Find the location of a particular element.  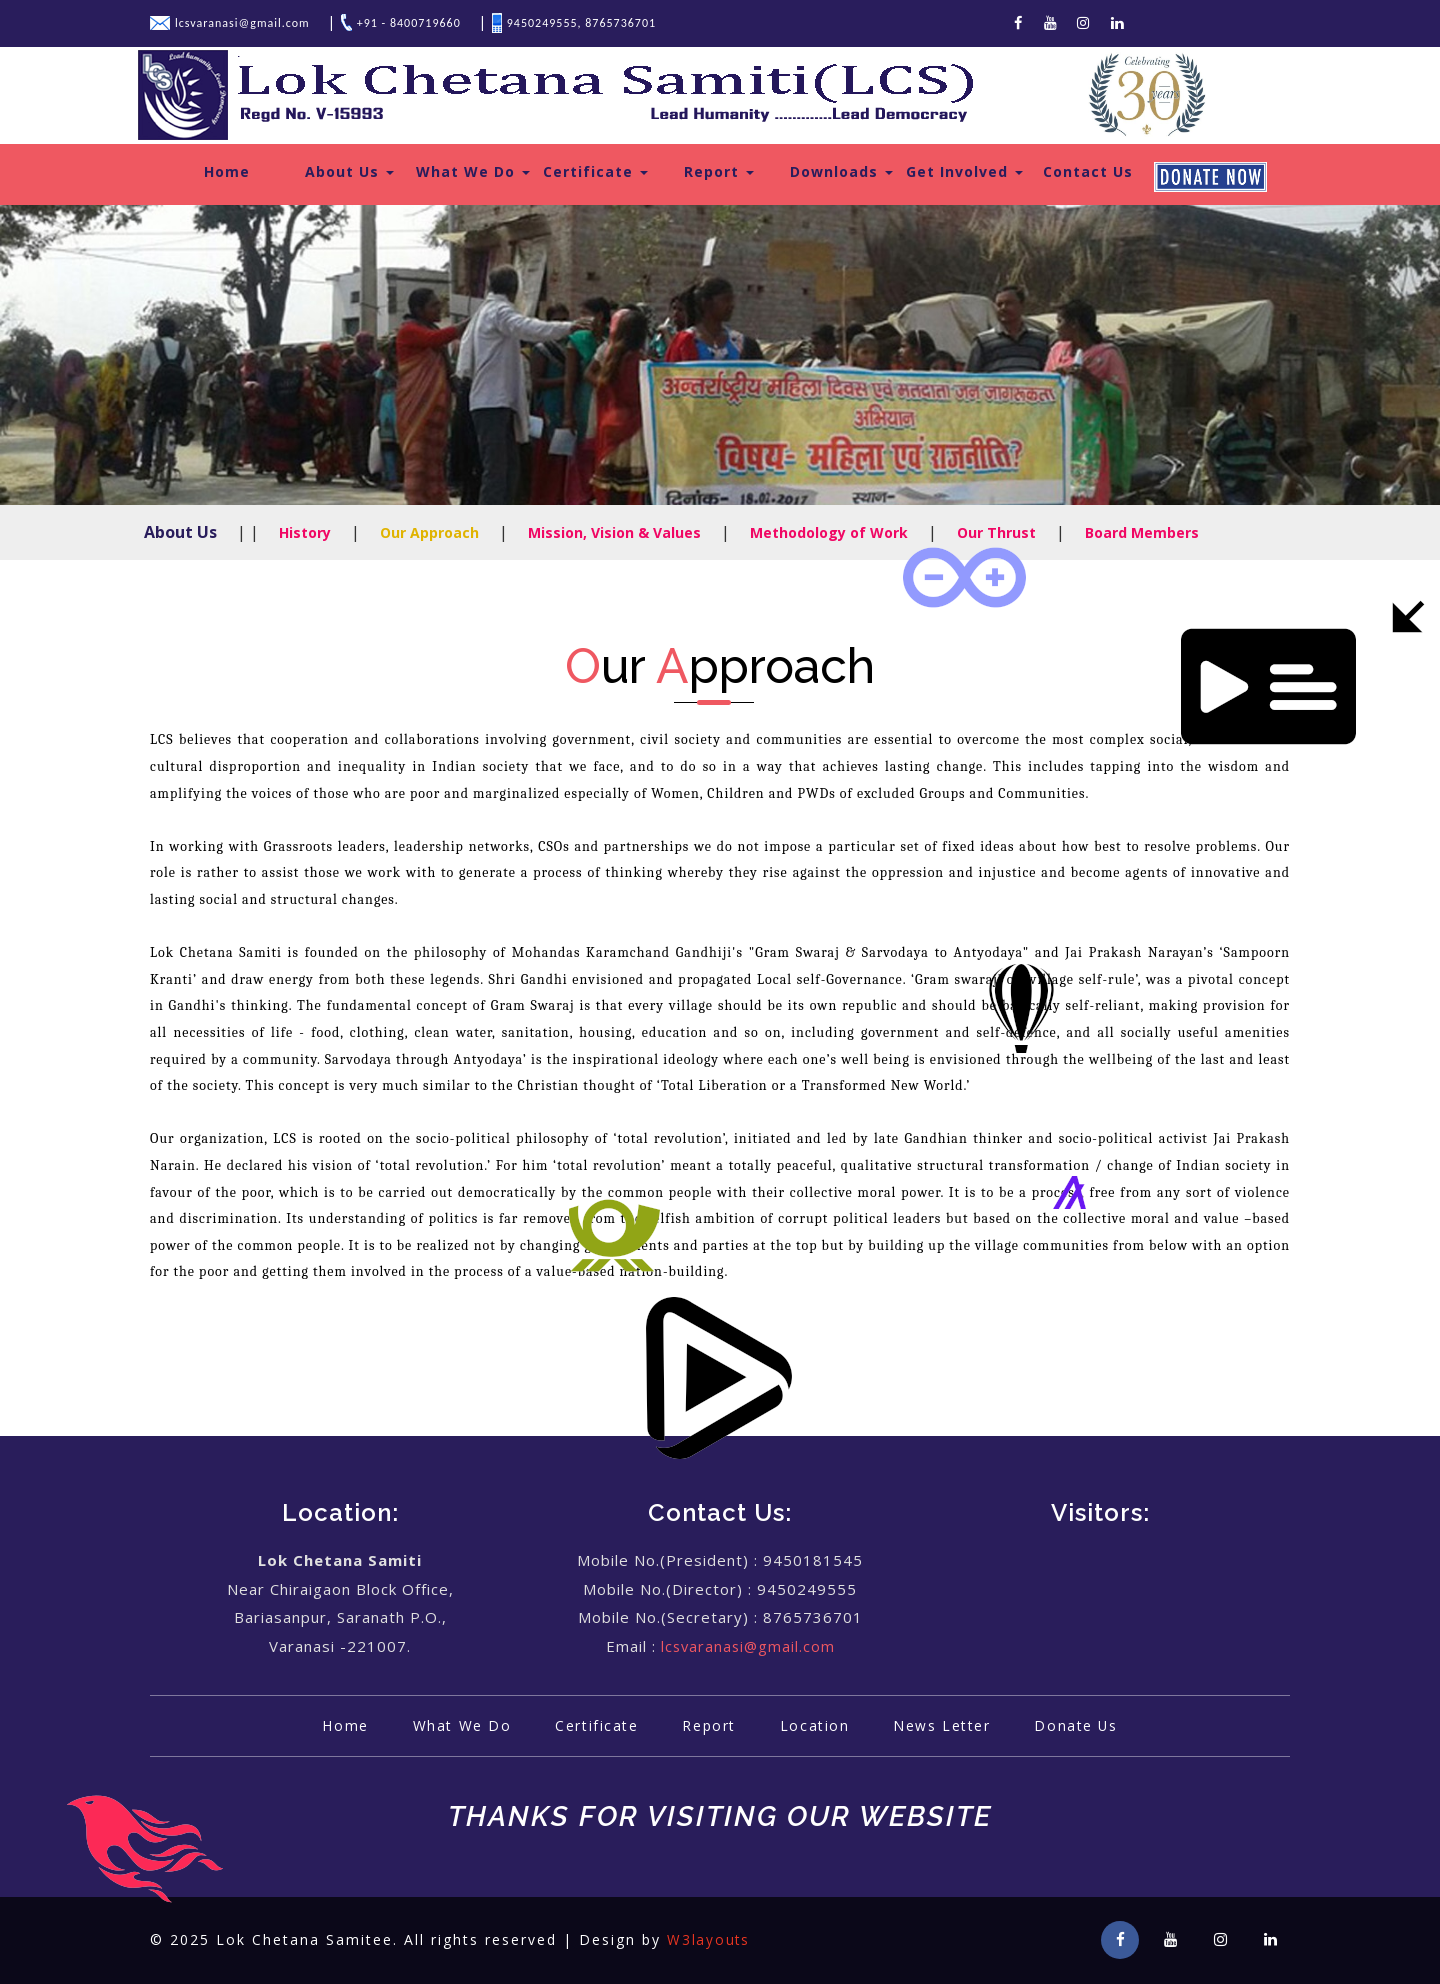

Deutsche Post company logo is located at coordinates (614, 1235).